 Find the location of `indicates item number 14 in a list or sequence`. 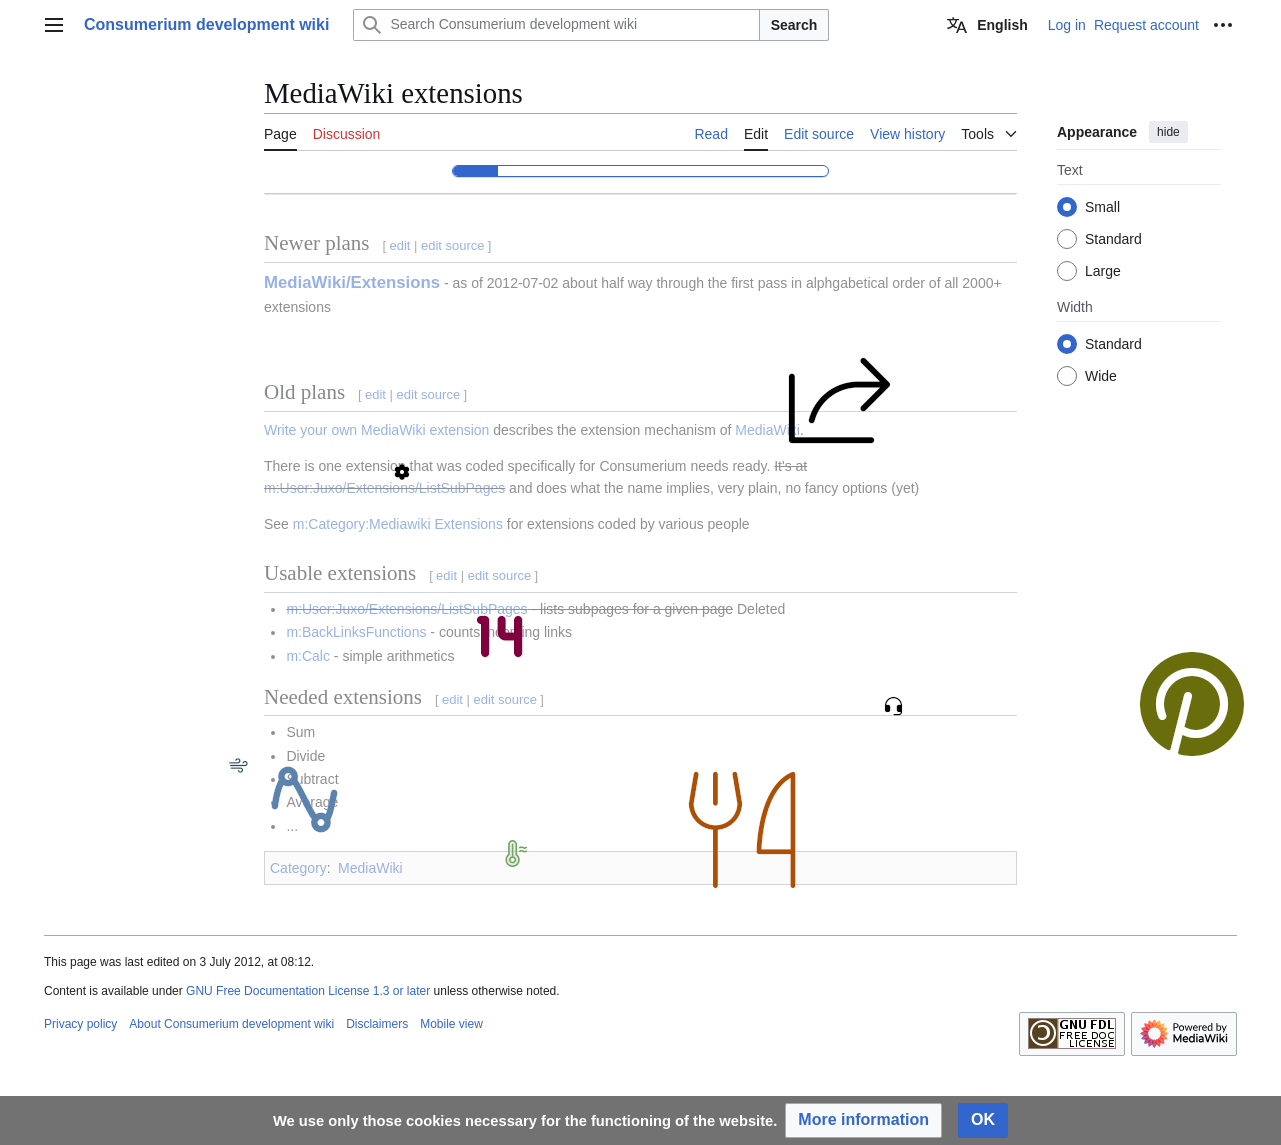

indicates item number 14 in a list or sequence is located at coordinates (497, 636).